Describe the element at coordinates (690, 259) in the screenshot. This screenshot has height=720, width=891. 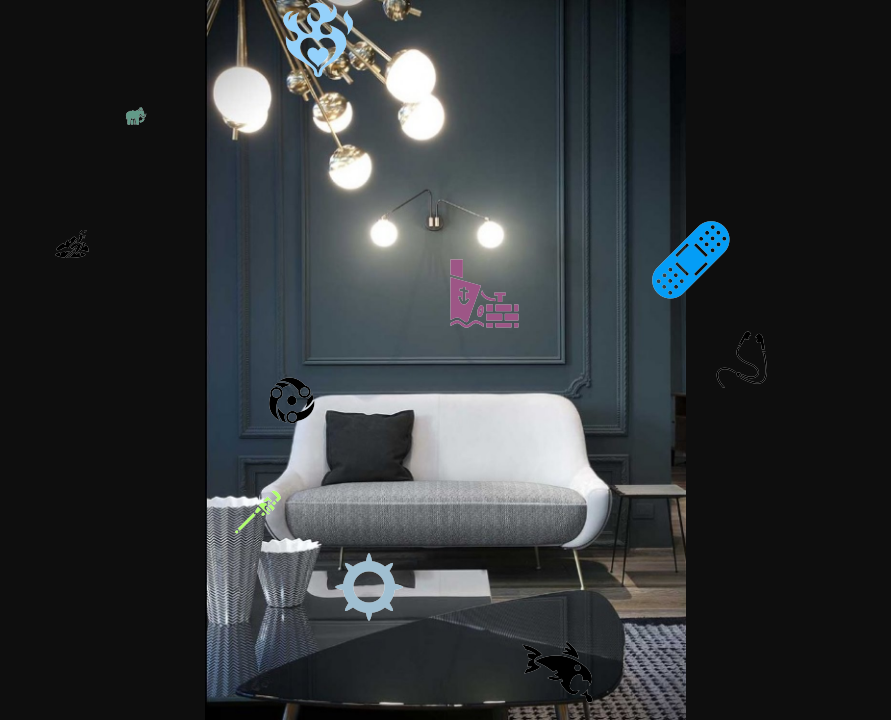
I see `access first aid or medical settings` at that location.